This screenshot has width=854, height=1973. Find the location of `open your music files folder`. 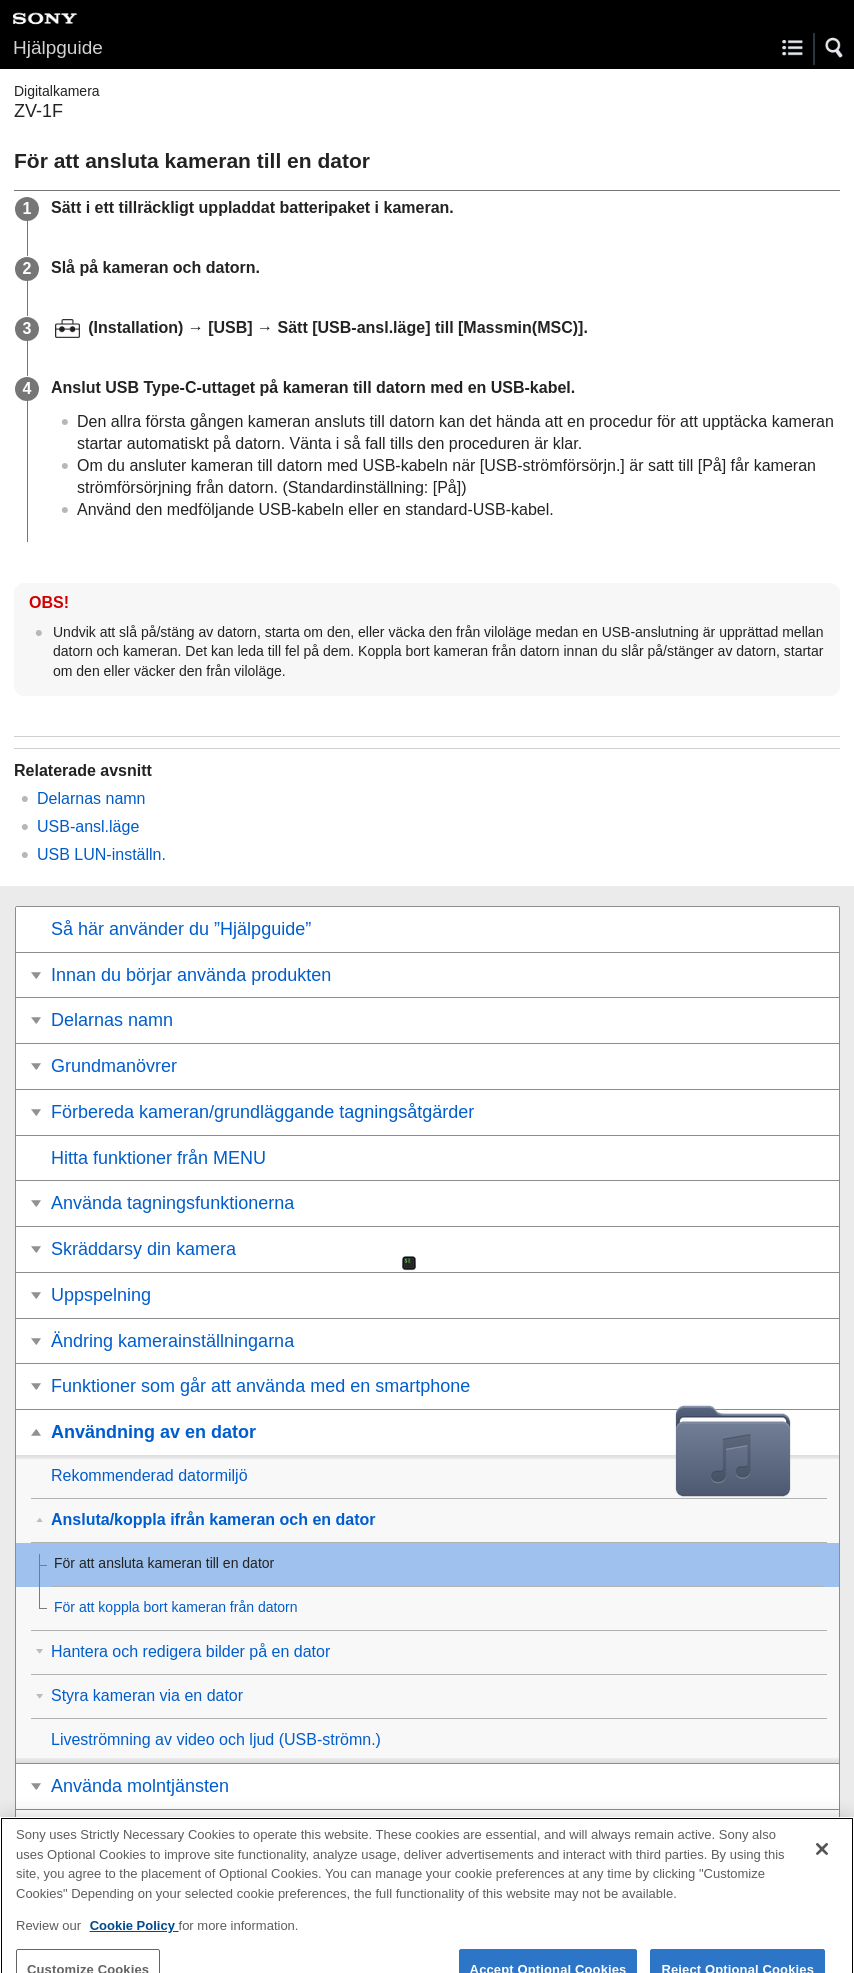

open your music files folder is located at coordinates (733, 1451).